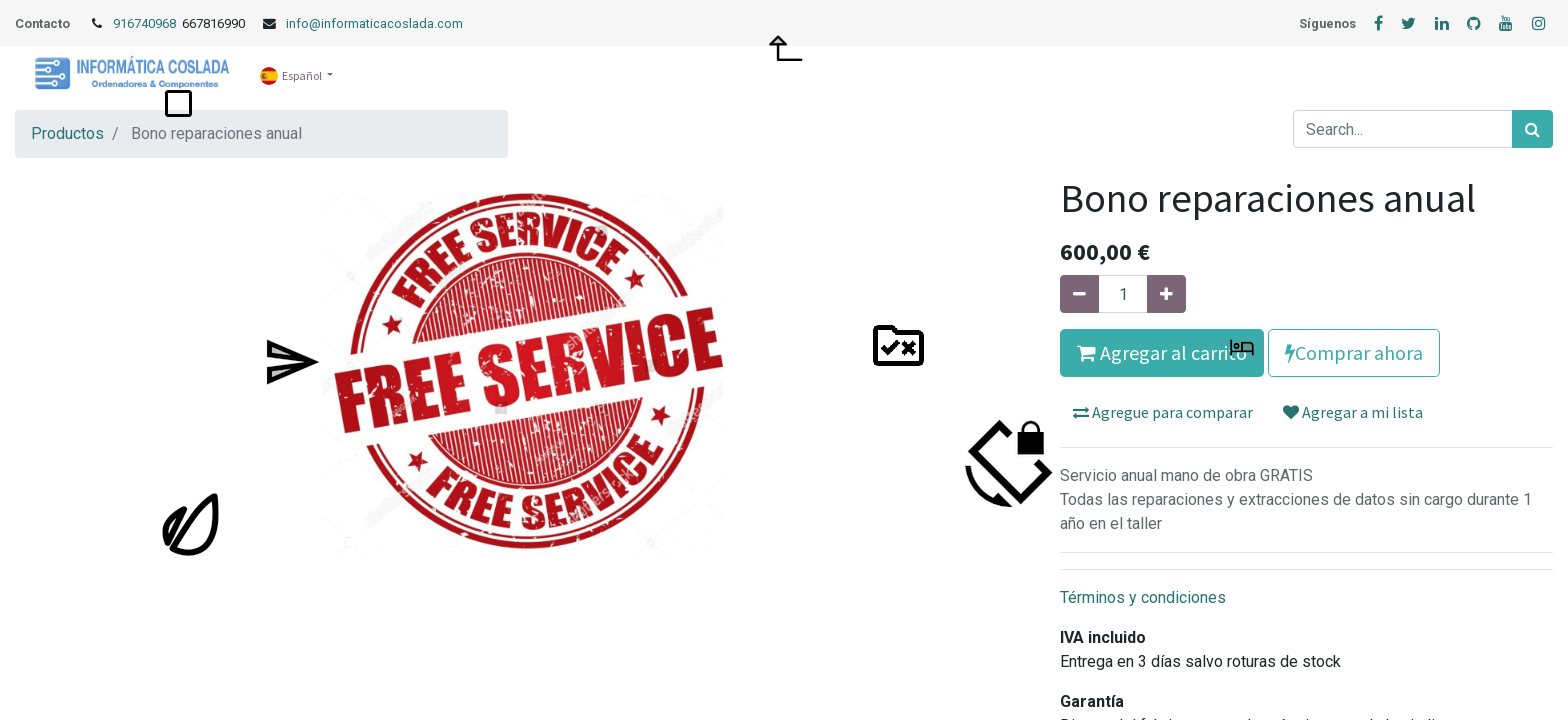 The height and width of the screenshot is (720, 1568). What do you see at coordinates (784, 49) in the screenshot?
I see `go back and return to top` at bounding box center [784, 49].